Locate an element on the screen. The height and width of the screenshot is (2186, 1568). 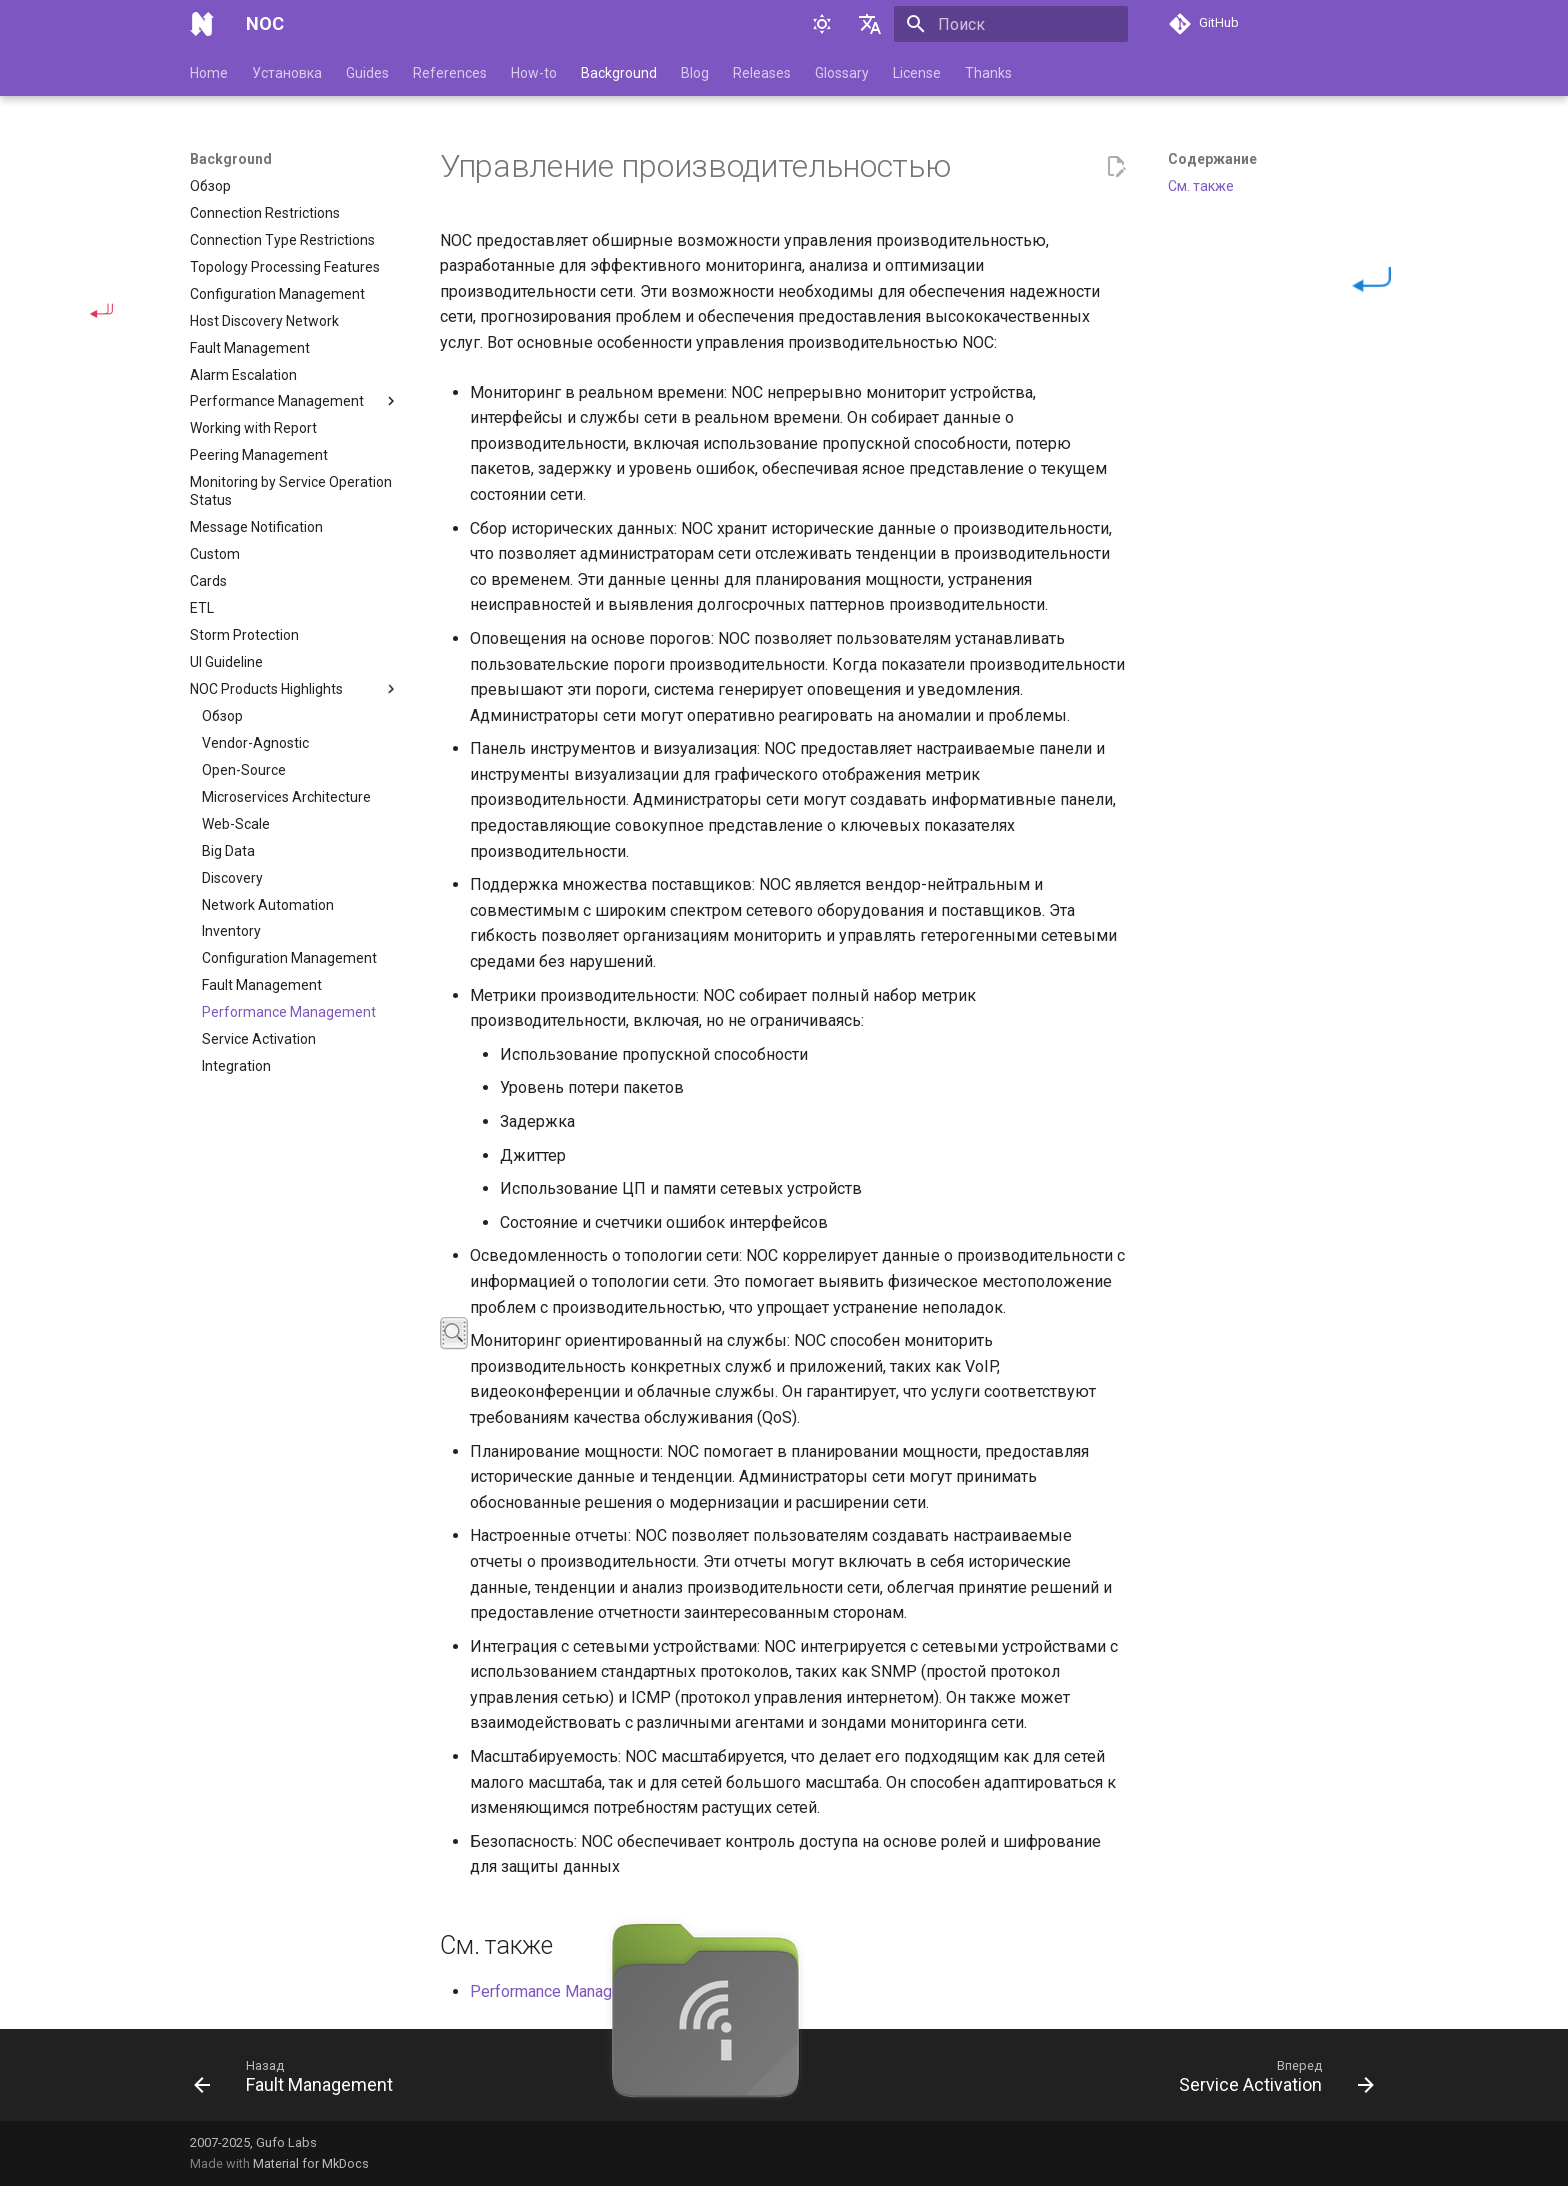
open system log viewer is located at coordinates (454, 1333).